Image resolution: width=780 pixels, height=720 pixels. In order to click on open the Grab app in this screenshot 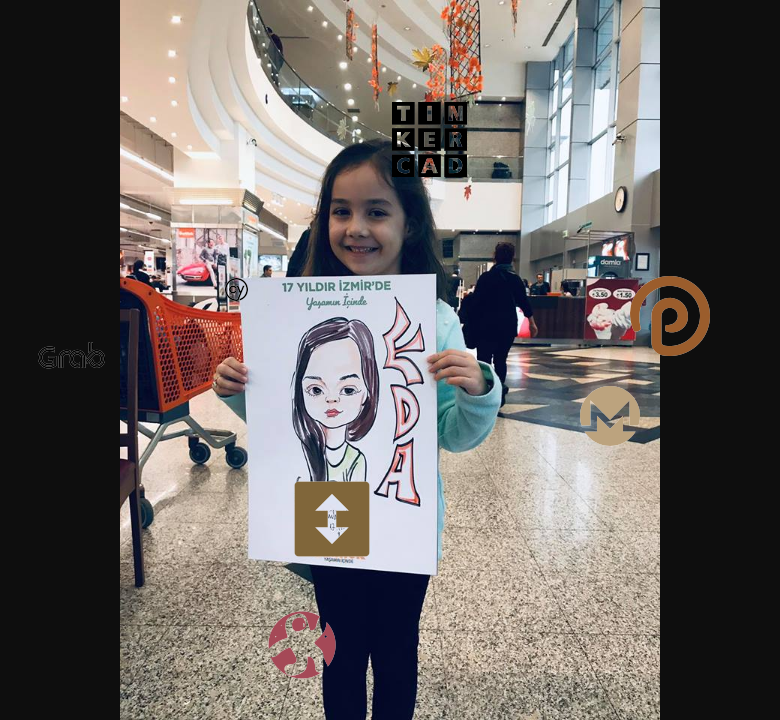, I will do `click(71, 355)`.